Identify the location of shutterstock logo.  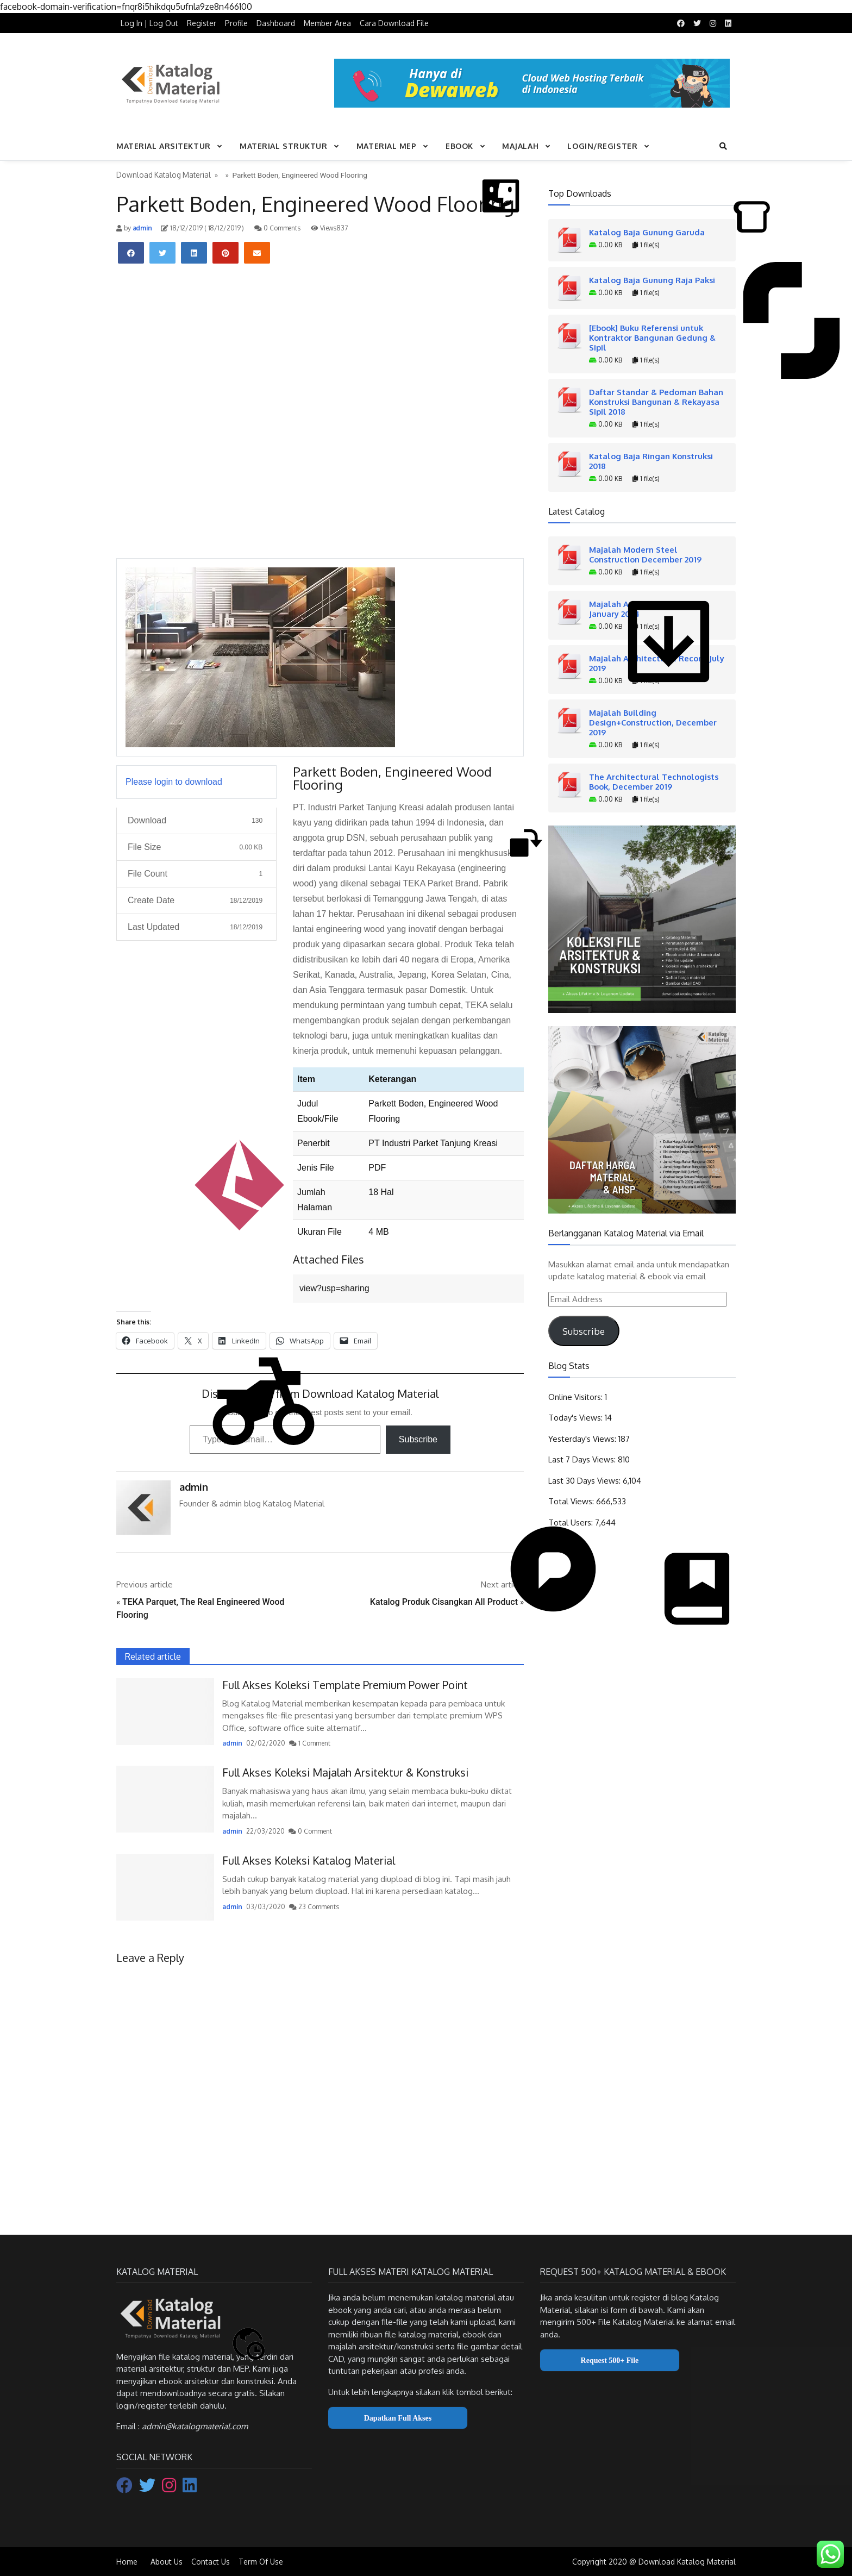
(791, 320).